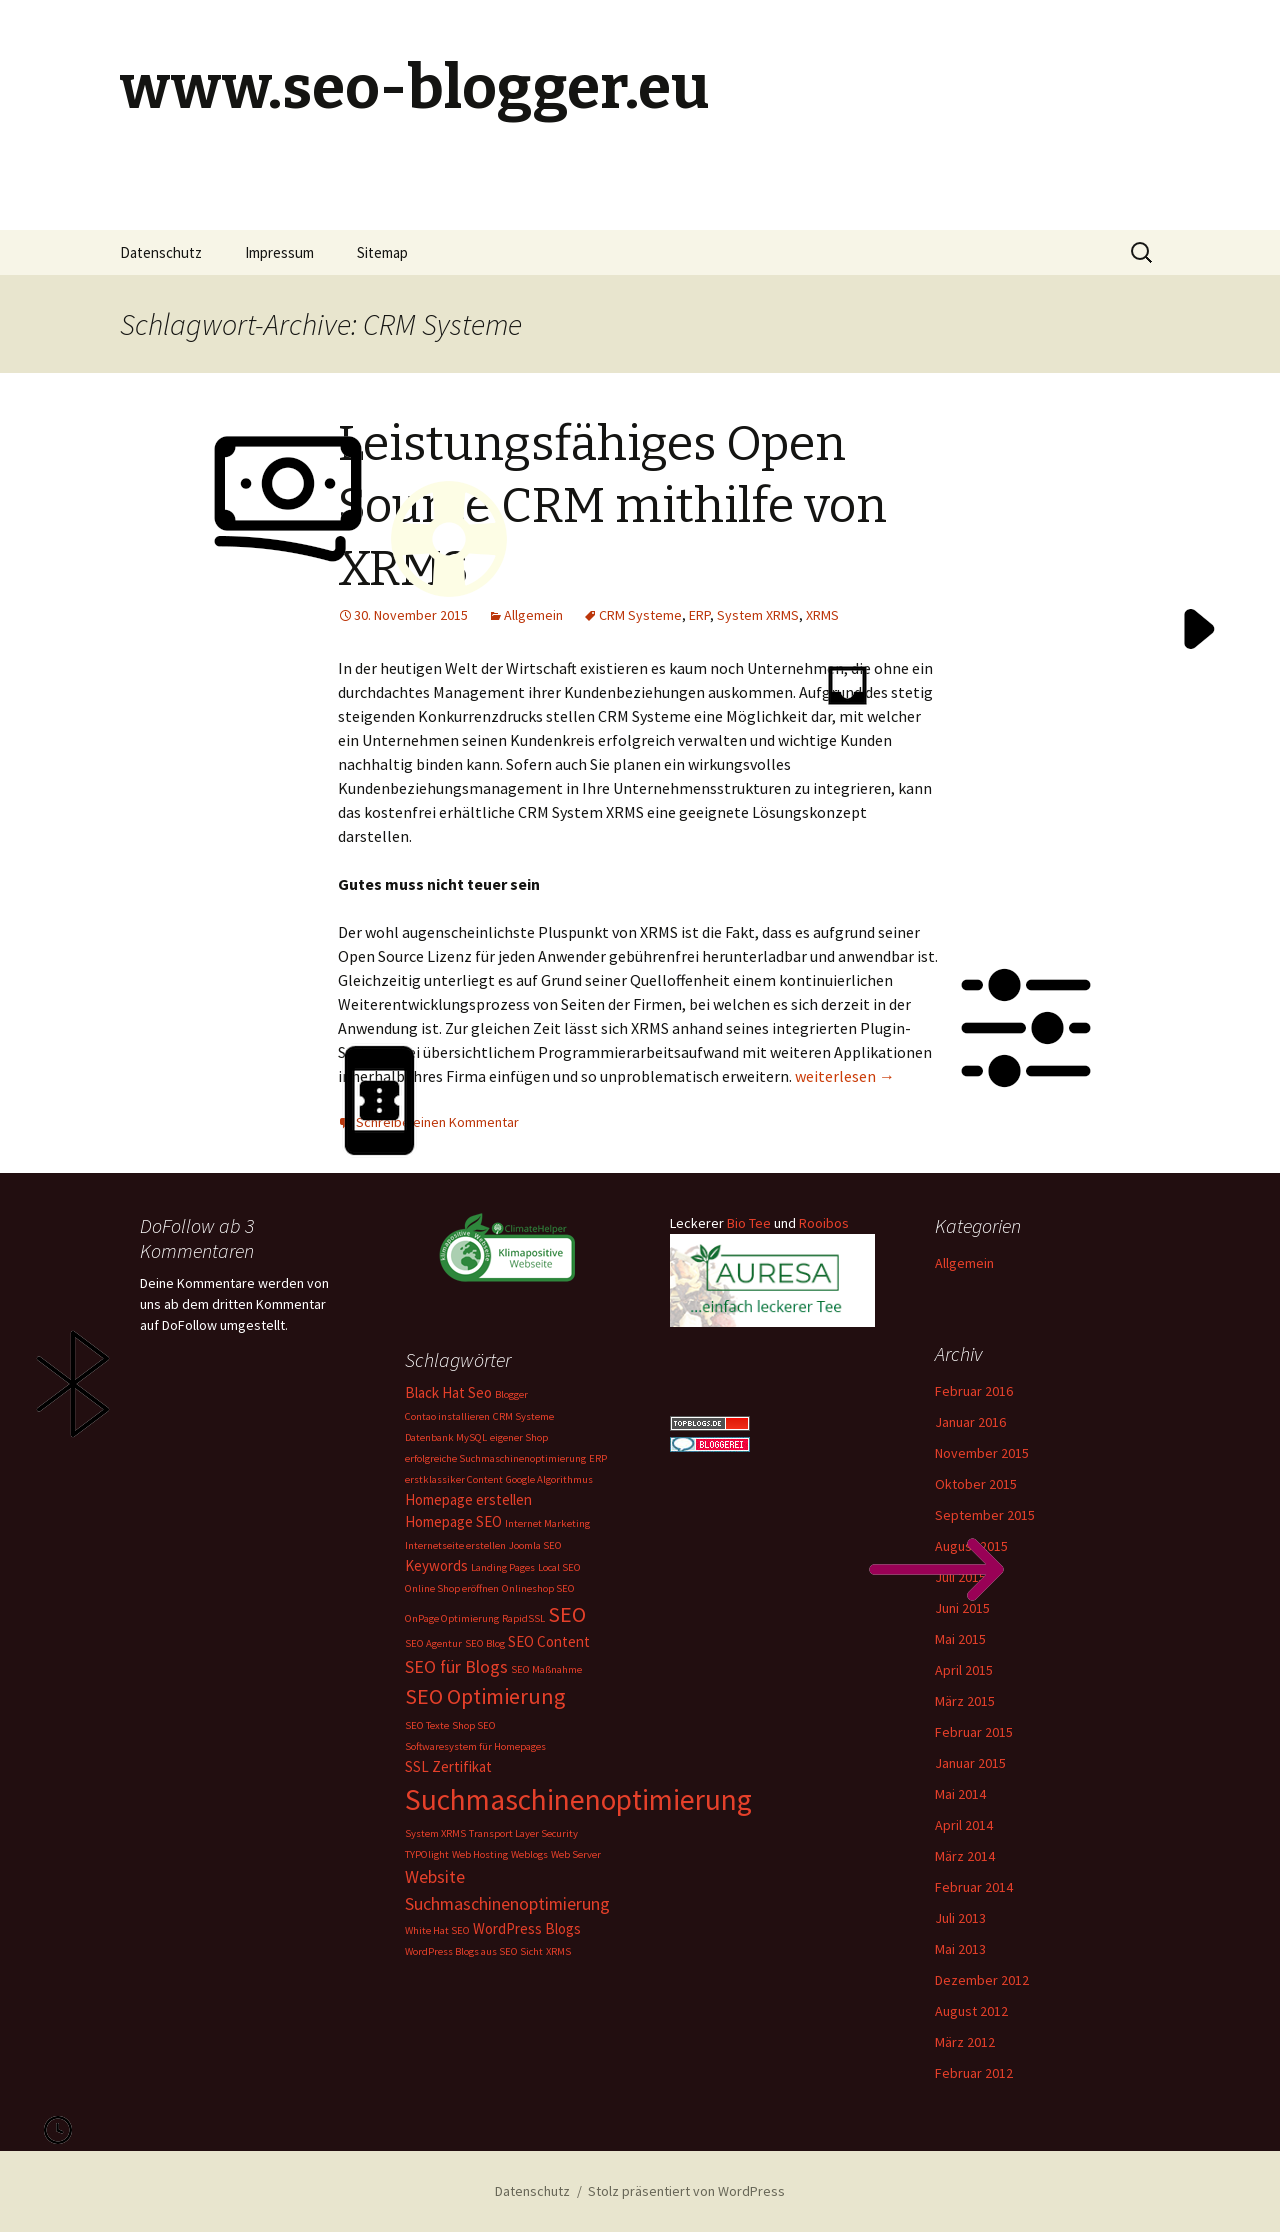  What do you see at coordinates (936, 1569) in the screenshot?
I see `proceed to the next step` at bounding box center [936, 1569].